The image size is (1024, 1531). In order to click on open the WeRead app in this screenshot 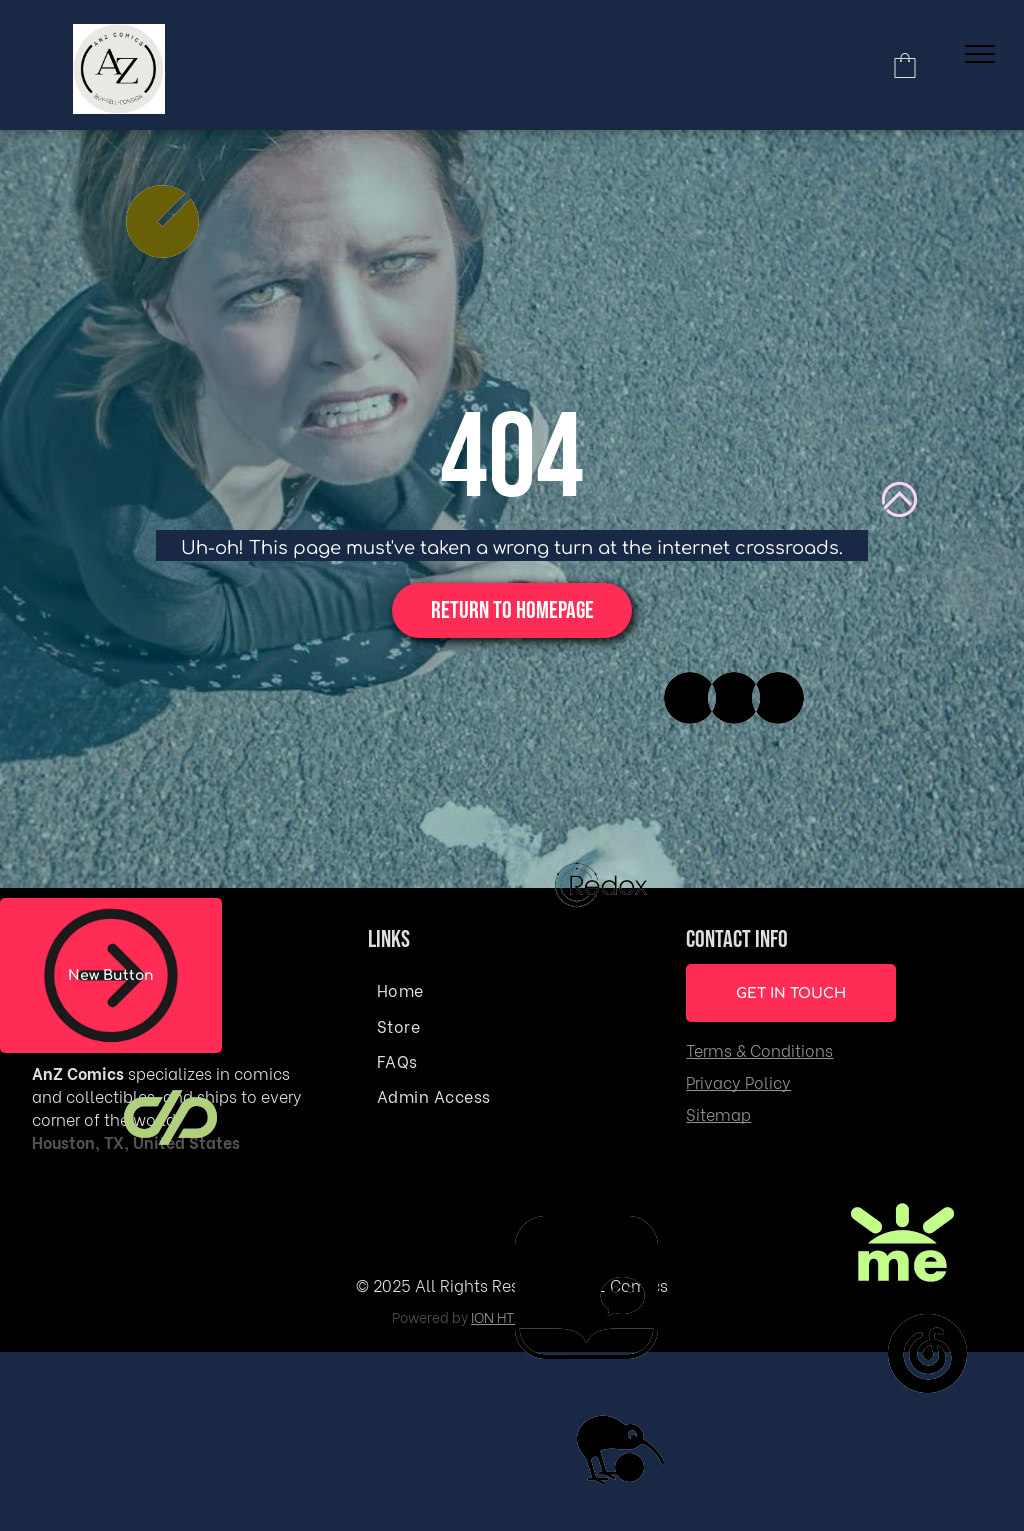, I will do `click(586, 1287)`.